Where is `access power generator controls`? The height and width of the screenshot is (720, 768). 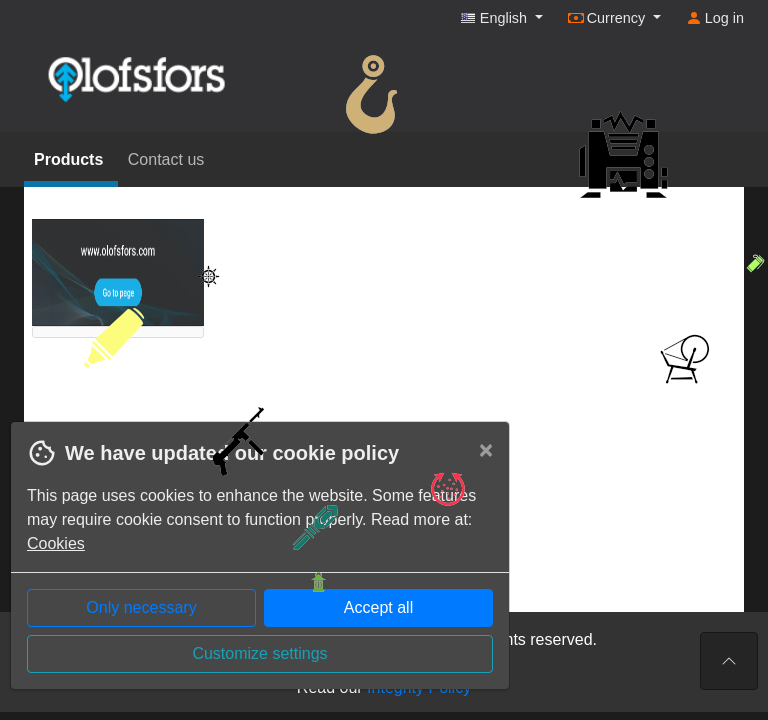
access power generator controls is located at coordinates (623, 154).